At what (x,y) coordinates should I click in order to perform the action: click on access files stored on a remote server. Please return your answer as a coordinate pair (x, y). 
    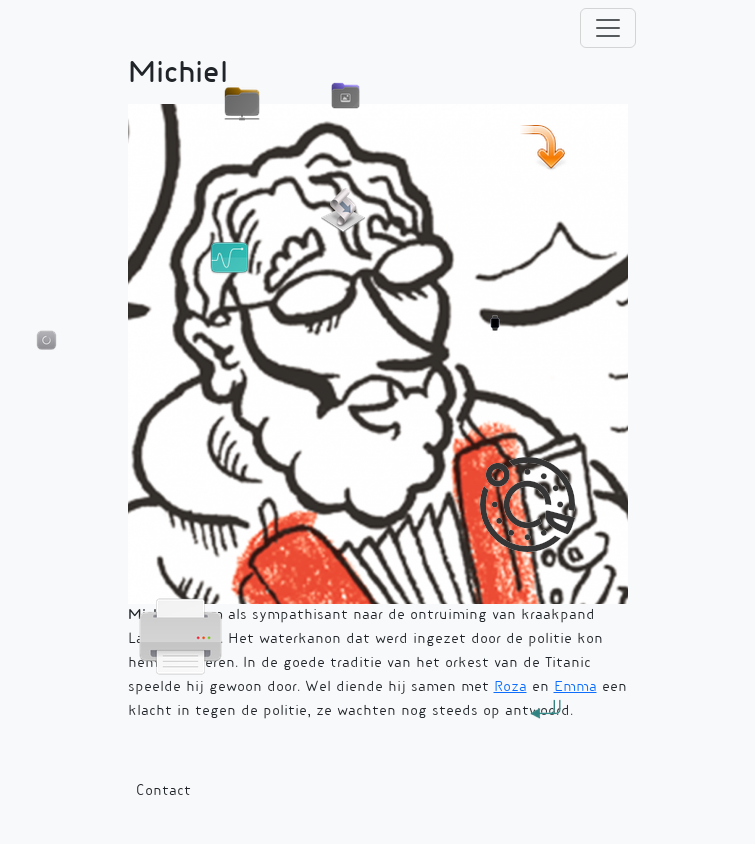
    Looking at the image, I should click on (242, 103).